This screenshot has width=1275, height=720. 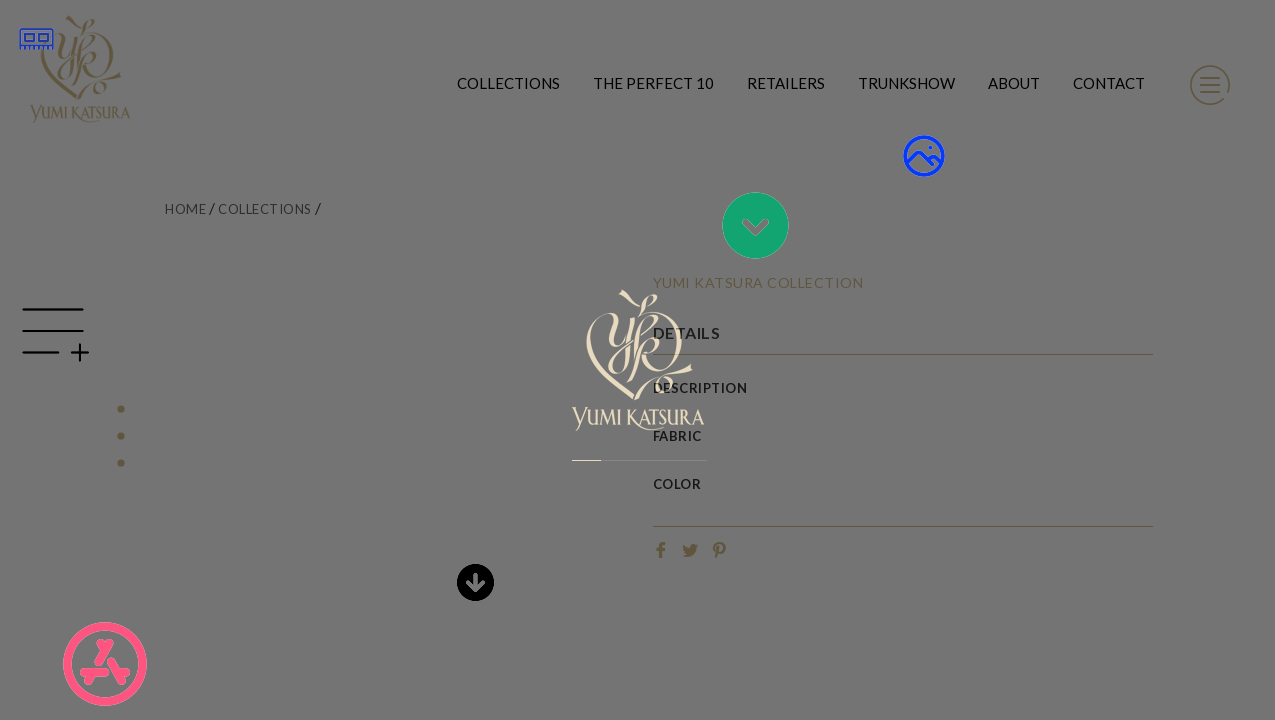 What do you see at coordinates (36, 38) in the screenshot?
I see `view system memory or RAM usage` at bounding box center [36, 38].